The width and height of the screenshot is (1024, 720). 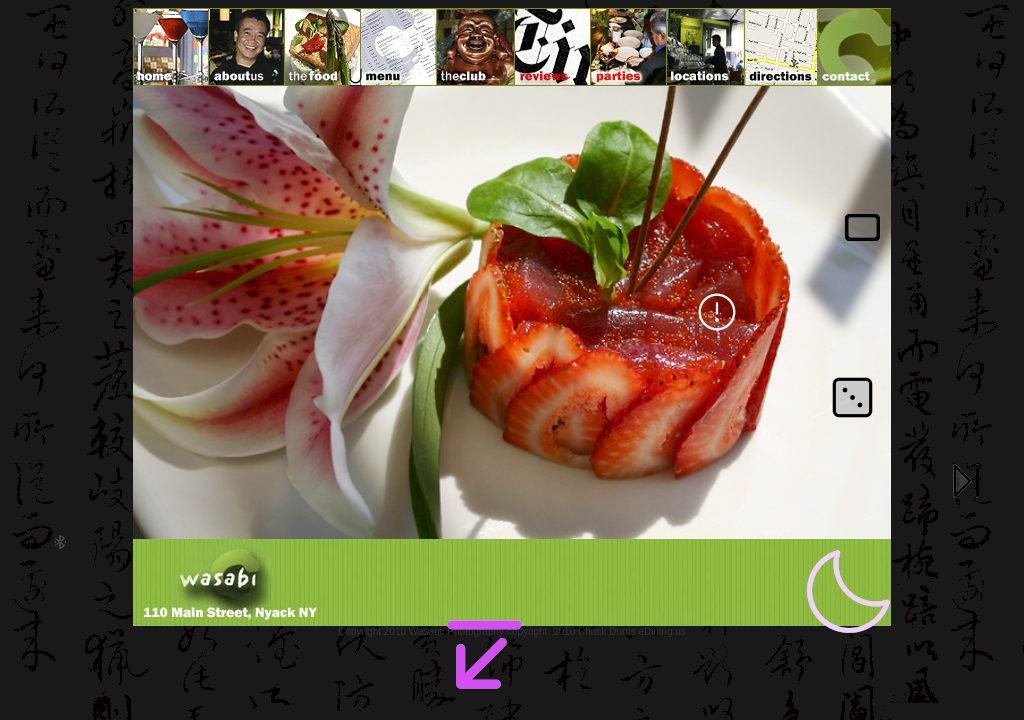 I want to click on crop image to 5:4 aspect ratio, so click(x=862, y=227).